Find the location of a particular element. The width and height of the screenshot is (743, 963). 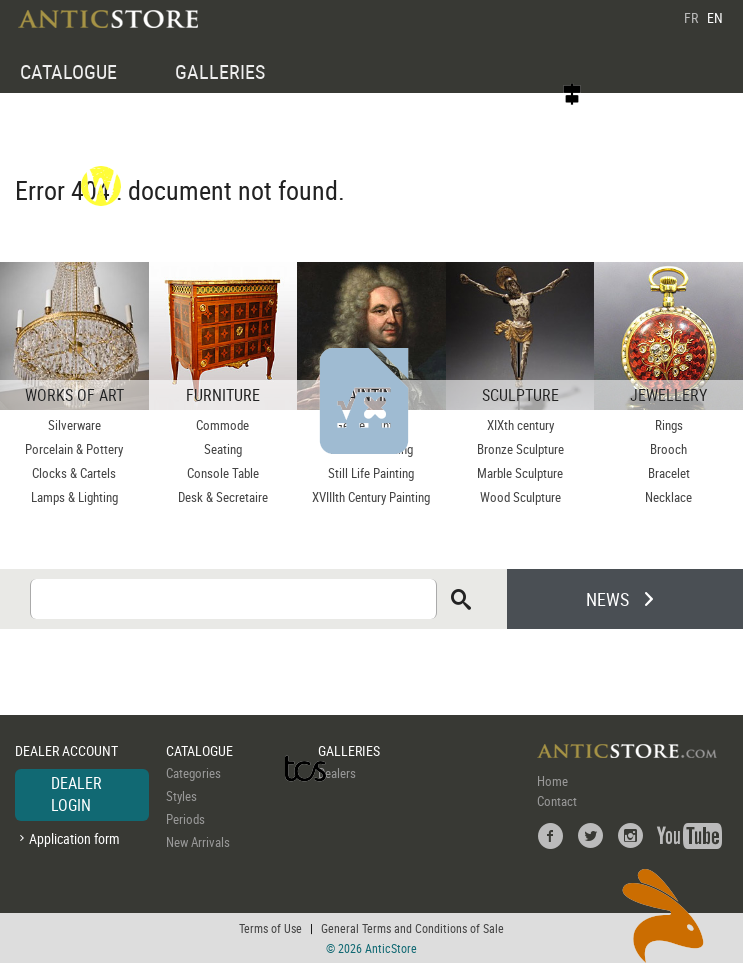

Tata Consultancy Services company logo is located at coordinates (305, 768).